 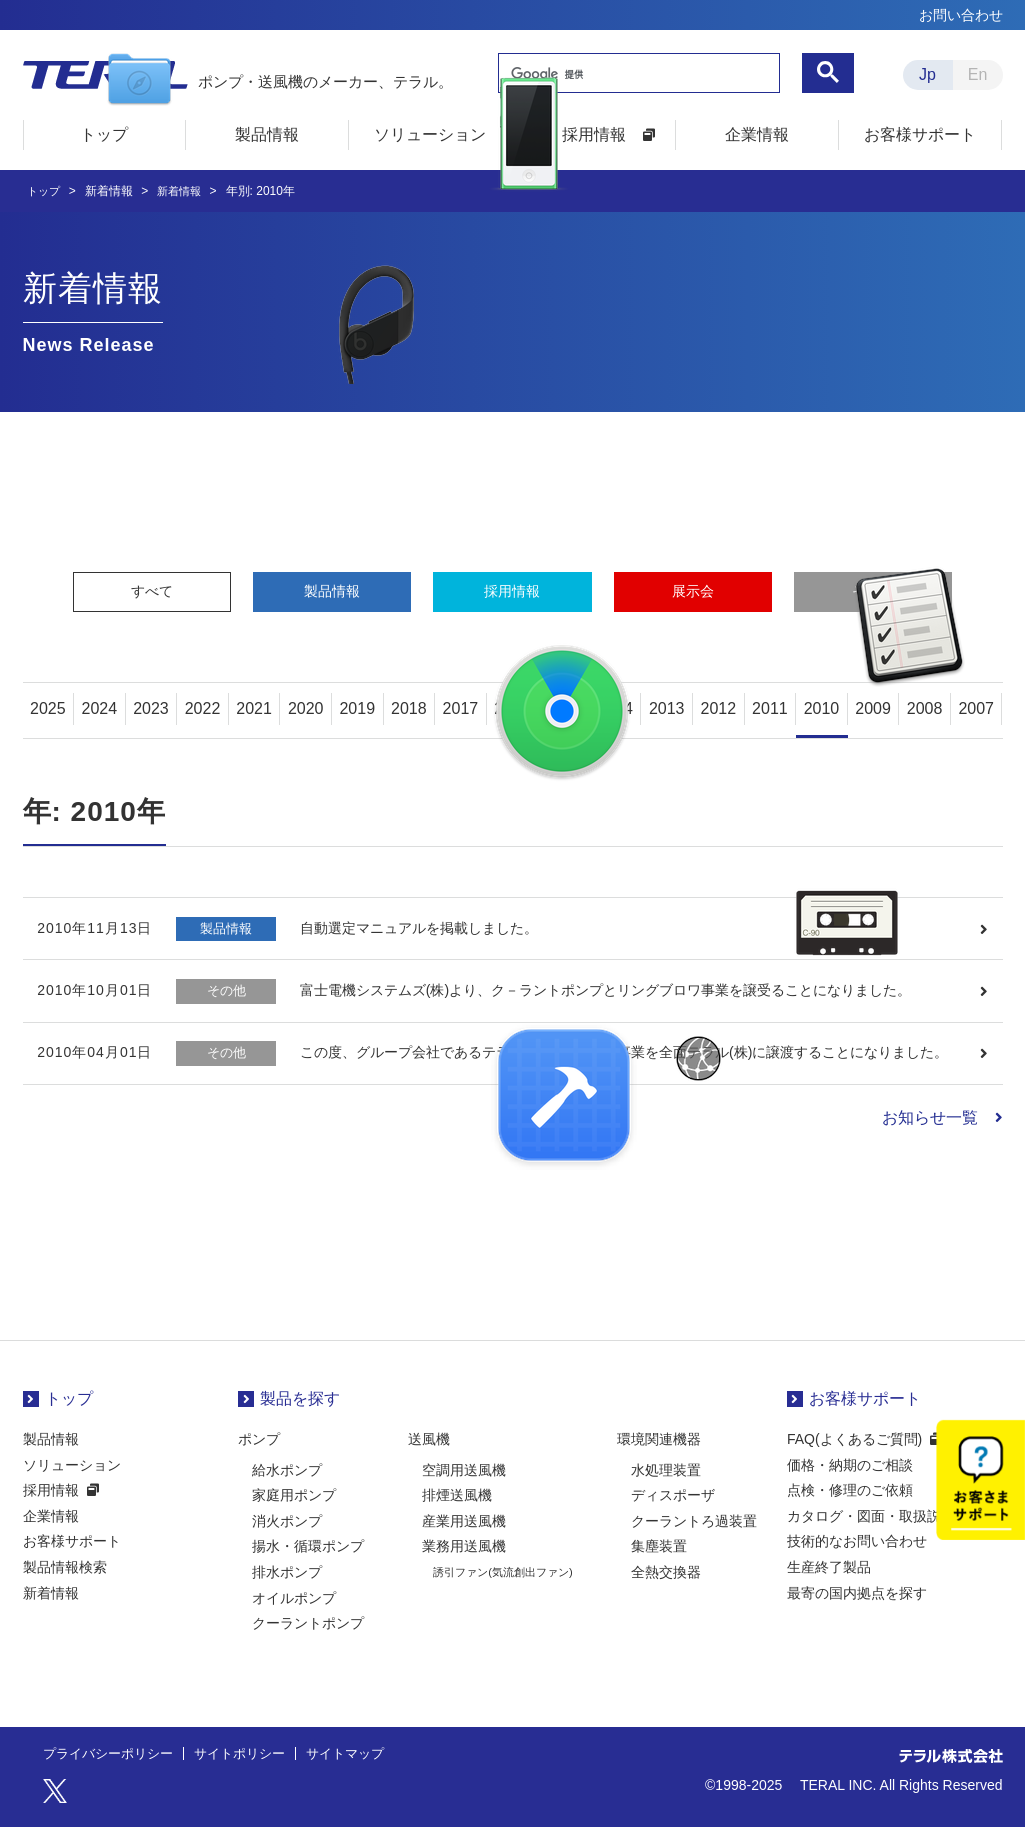 What do you see at coordinates (139, 78) in the screenshot?
I see `open web browser bookmarks folder` at bounding box center [139, 78].